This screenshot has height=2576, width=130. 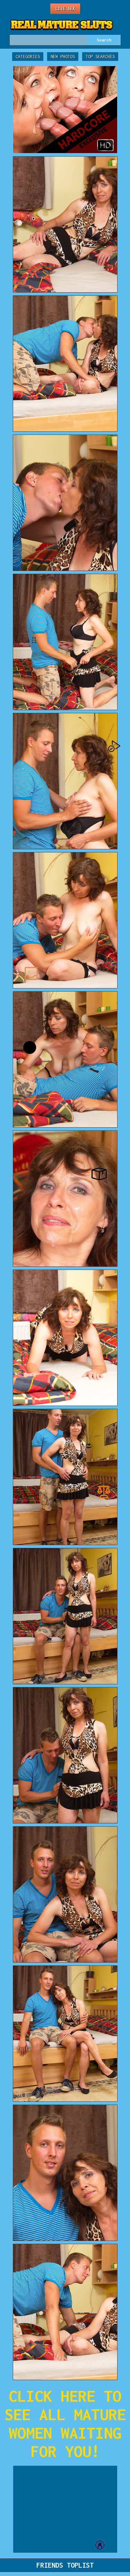 I want to click on view analytics and trends, so click(x=88, y=1446).